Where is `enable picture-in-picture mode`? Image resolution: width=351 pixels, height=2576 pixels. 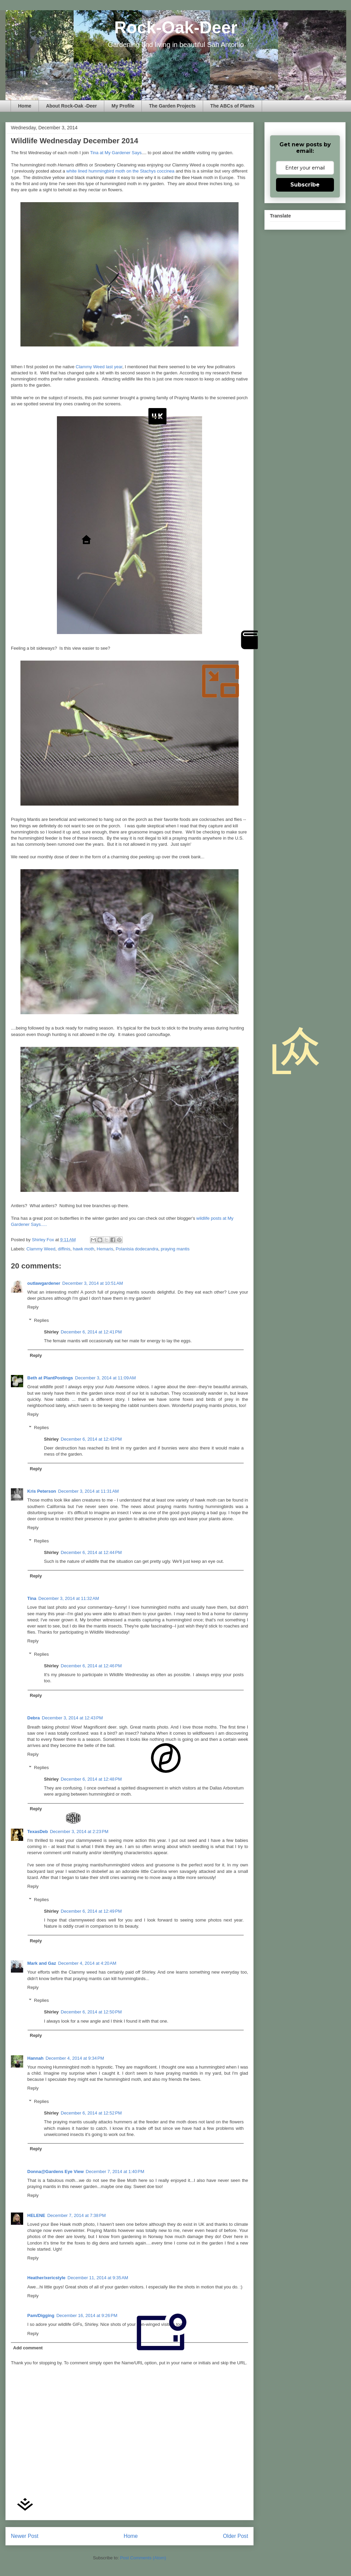 enable picture-in-picture mode is located at coordinates (220, 681).